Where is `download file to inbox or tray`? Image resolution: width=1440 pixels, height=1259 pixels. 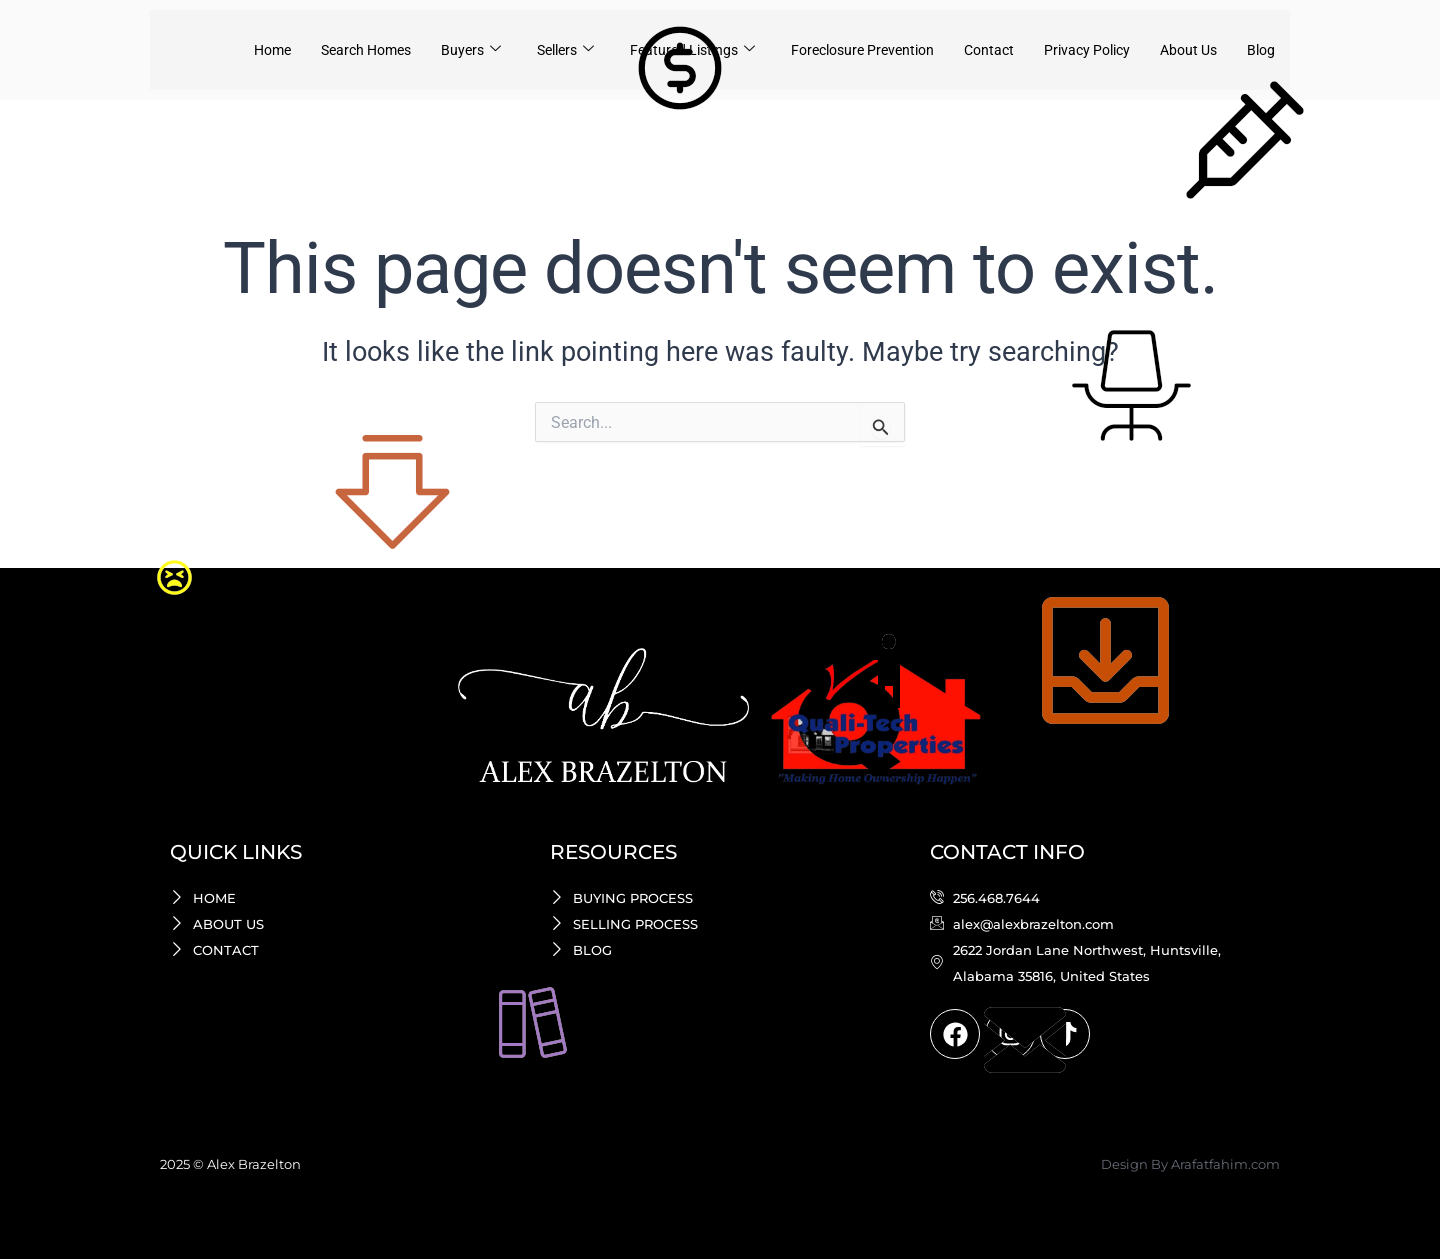
download file to inbox or tray is located at coordinates (1105, 660).